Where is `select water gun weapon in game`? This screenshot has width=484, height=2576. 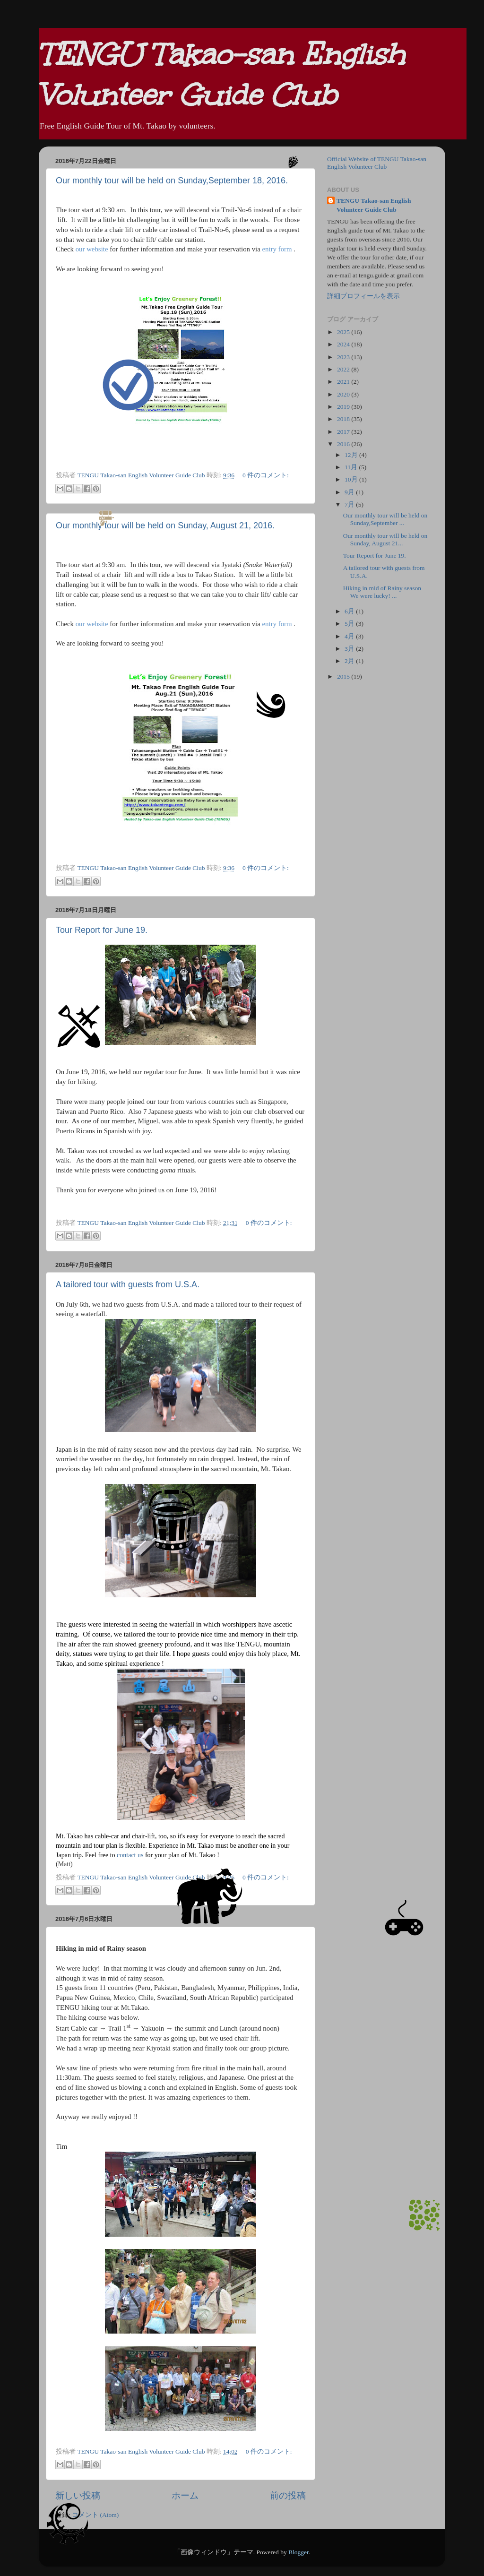
select water gun weapon in game is located at coordinates (106, 518).